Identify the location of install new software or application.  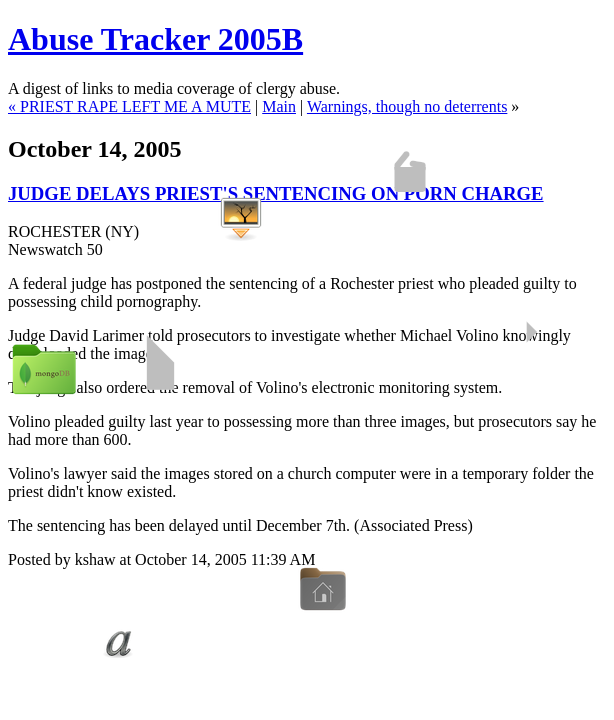
(410, 167).